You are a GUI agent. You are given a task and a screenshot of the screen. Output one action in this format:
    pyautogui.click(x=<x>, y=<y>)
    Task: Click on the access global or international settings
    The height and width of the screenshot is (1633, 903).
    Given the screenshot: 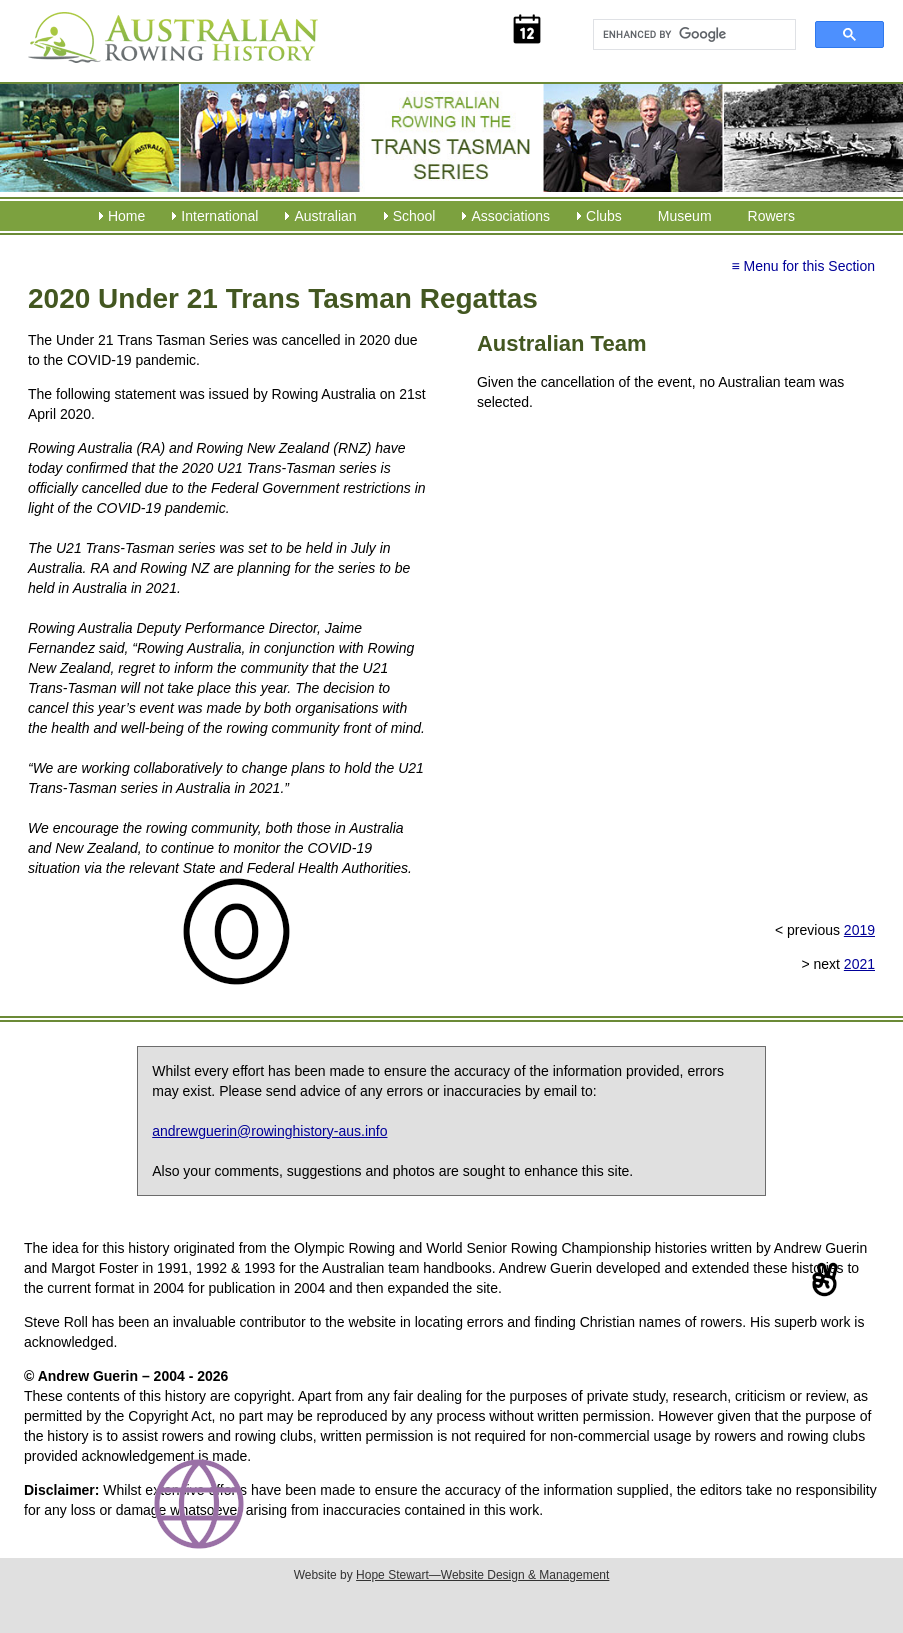 What is the action you would take?
    pyautogui.click(x=199, y=1504)
    